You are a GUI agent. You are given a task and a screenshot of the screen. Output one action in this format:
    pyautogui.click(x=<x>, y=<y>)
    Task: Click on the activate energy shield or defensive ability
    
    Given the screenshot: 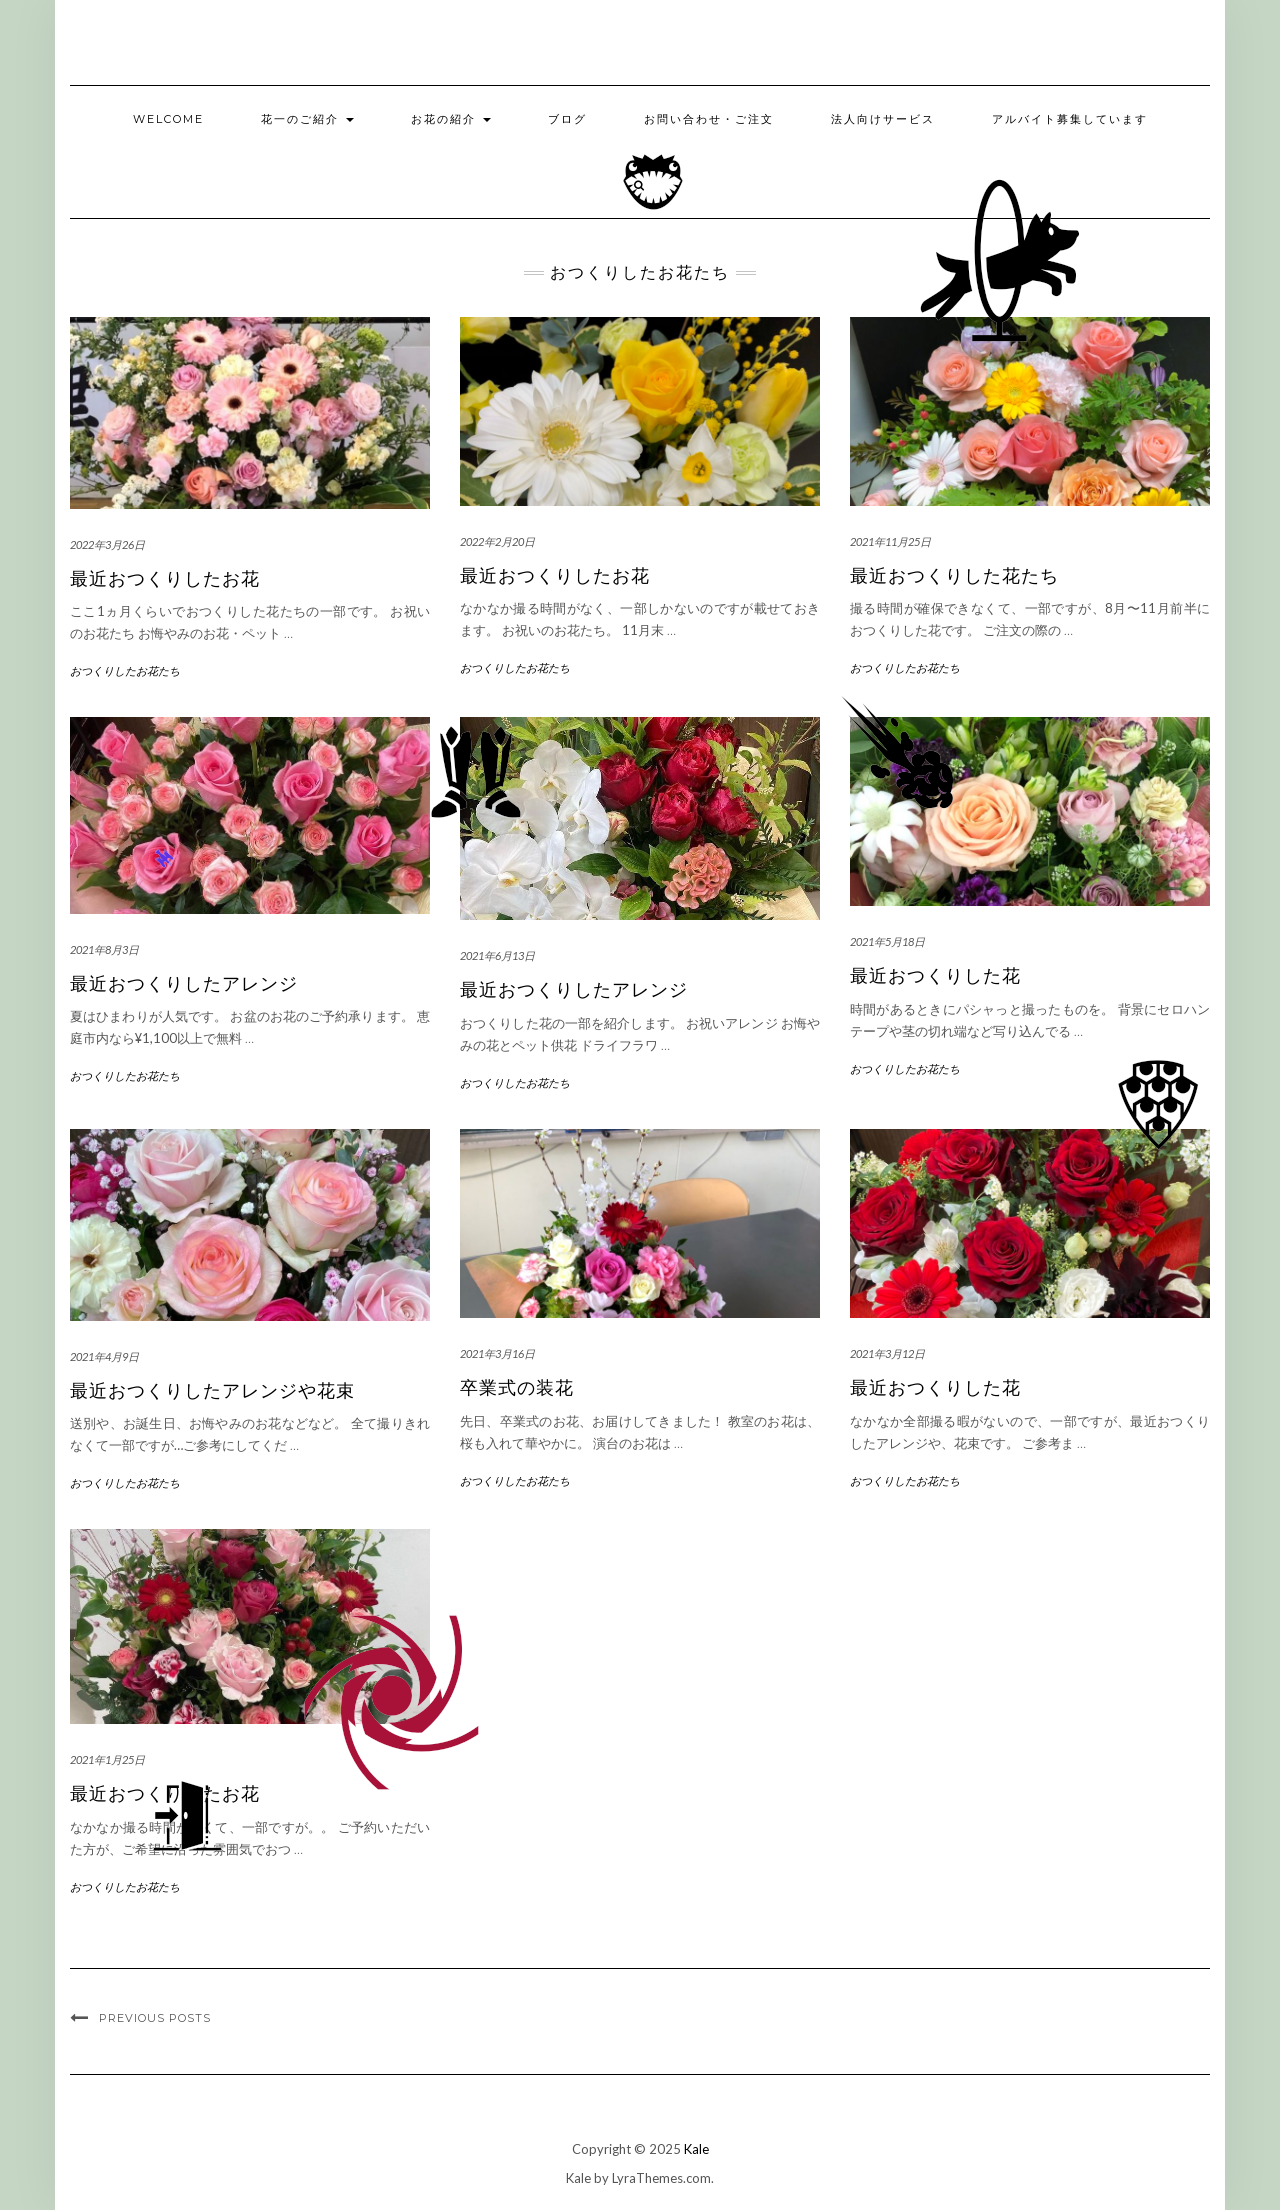 What is the action you would take?
    pyautogui.click(x=1158, y=1105)
    